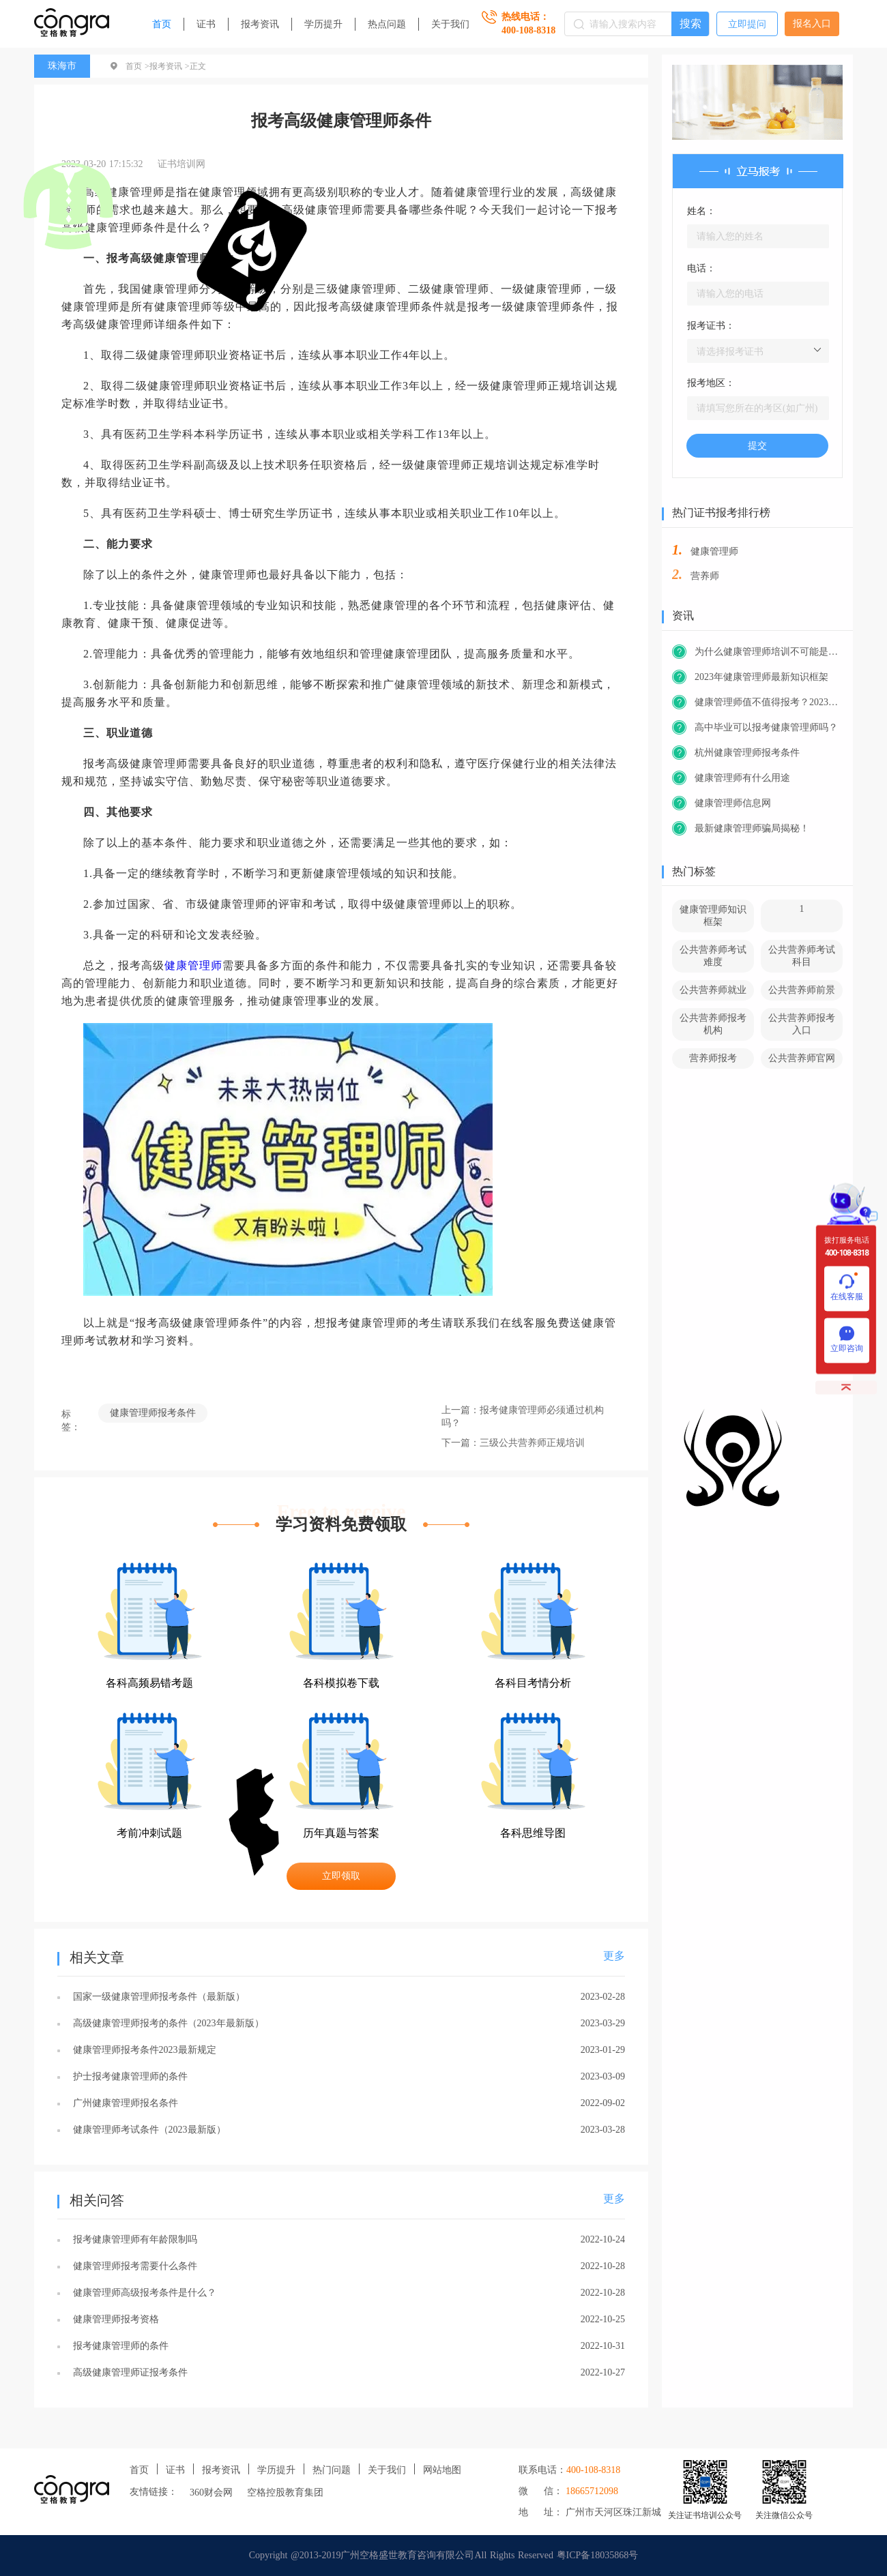  What do you see at coordinates (68, 206) in the screenshot?
I see `view clothing or apparel items` at bounding box center [68, 206].